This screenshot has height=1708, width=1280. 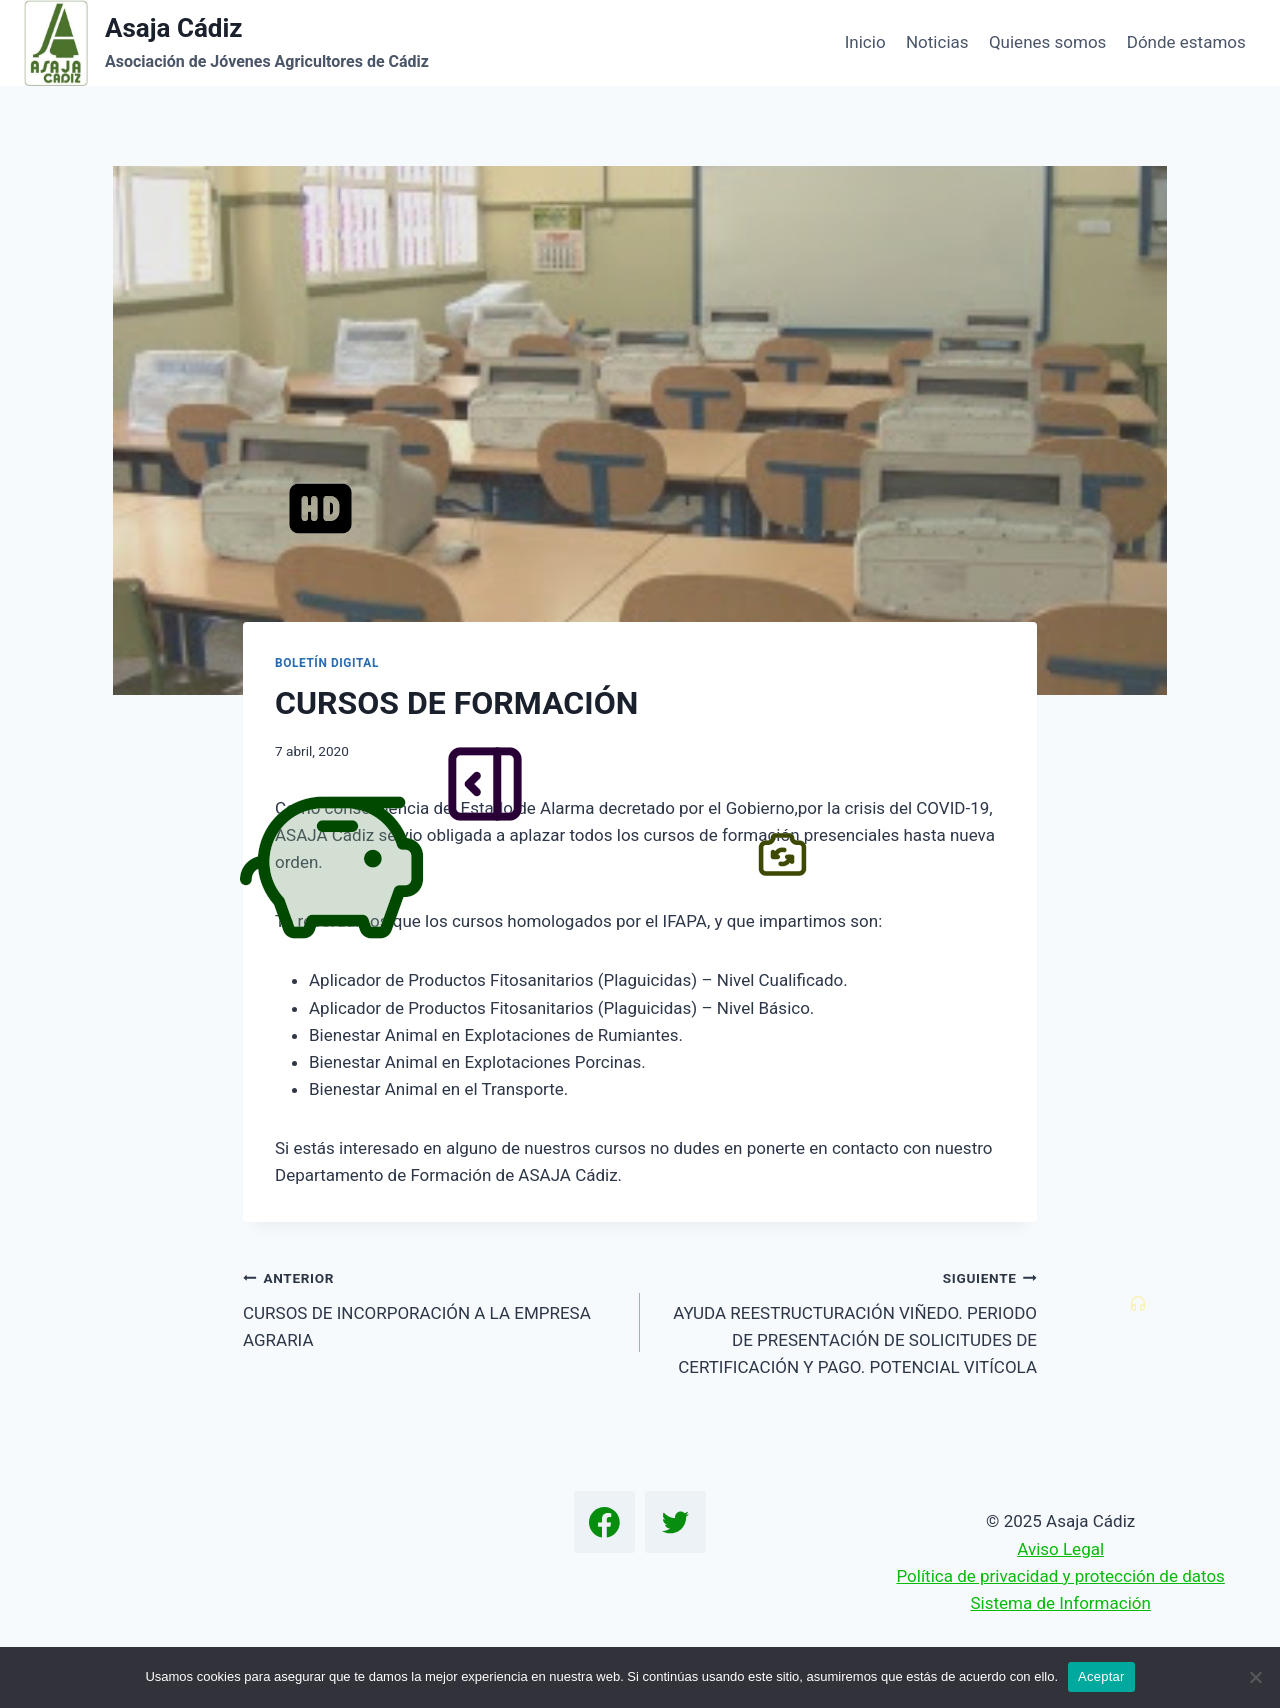 What do you see at coordinates (1138, 1304) in the screenshot?
I see `listen to audio or music` at bounding box center [1138, 1304].